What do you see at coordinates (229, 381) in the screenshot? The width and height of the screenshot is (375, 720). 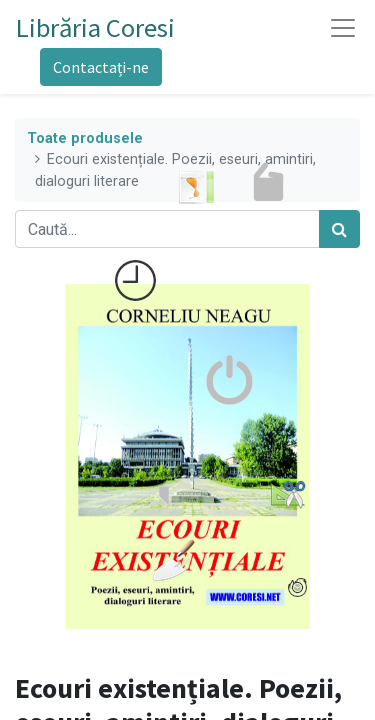 I see `shut down or power off the device` at bounding box center [229, 381].